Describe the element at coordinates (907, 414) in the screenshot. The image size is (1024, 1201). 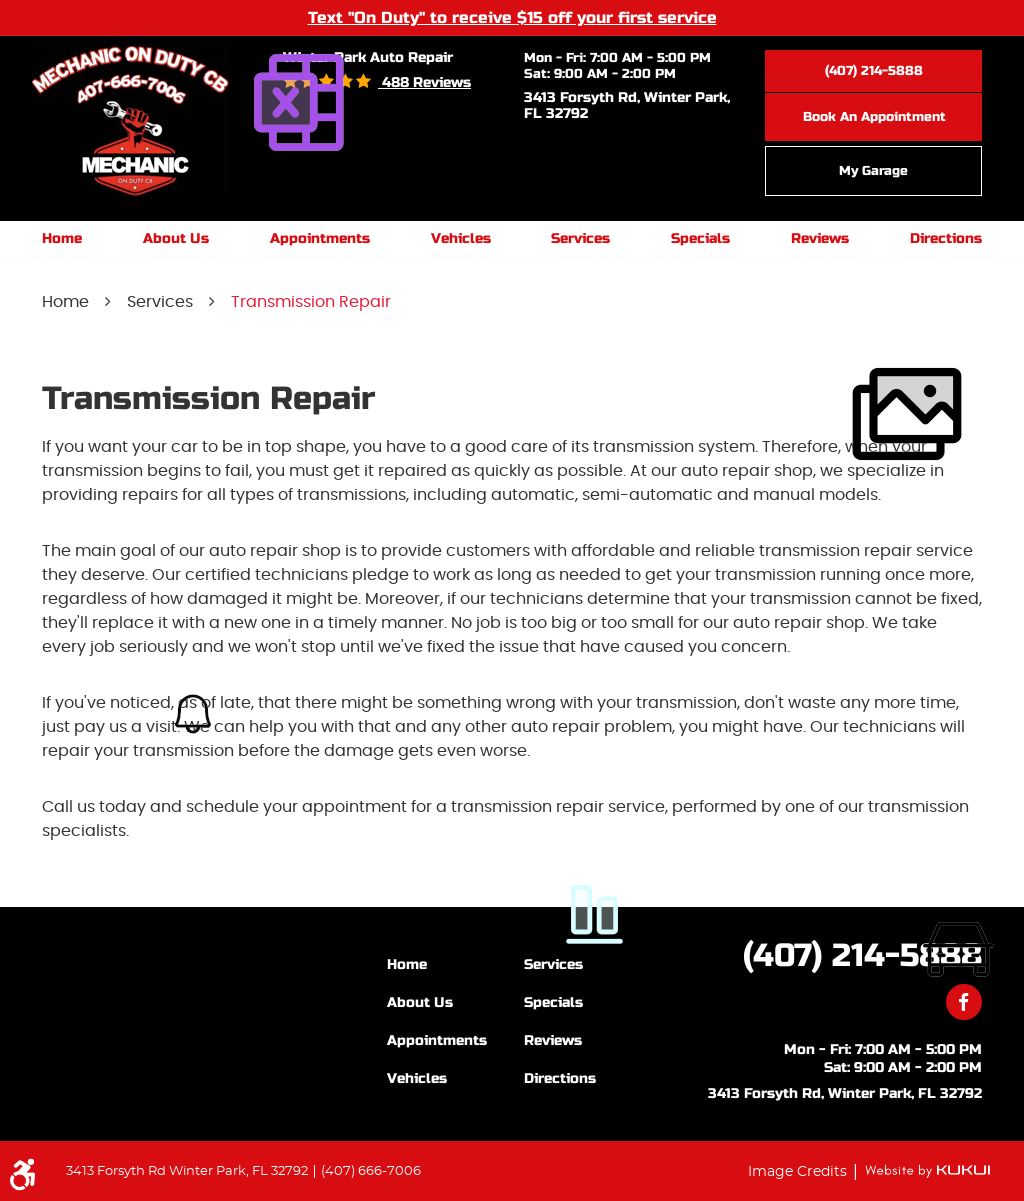
I see `view photo gallery or image library` at that location.